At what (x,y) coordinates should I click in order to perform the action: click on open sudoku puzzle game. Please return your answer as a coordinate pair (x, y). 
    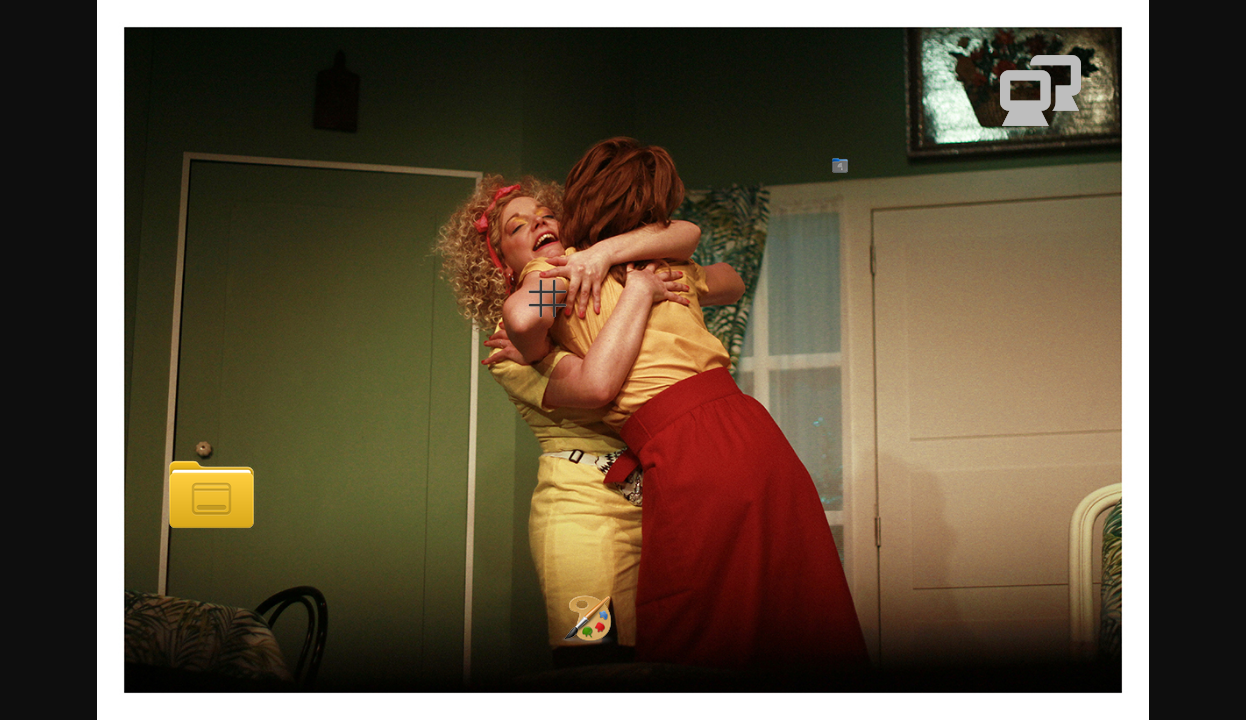
    Looking at the image, I should click on (547, 298).